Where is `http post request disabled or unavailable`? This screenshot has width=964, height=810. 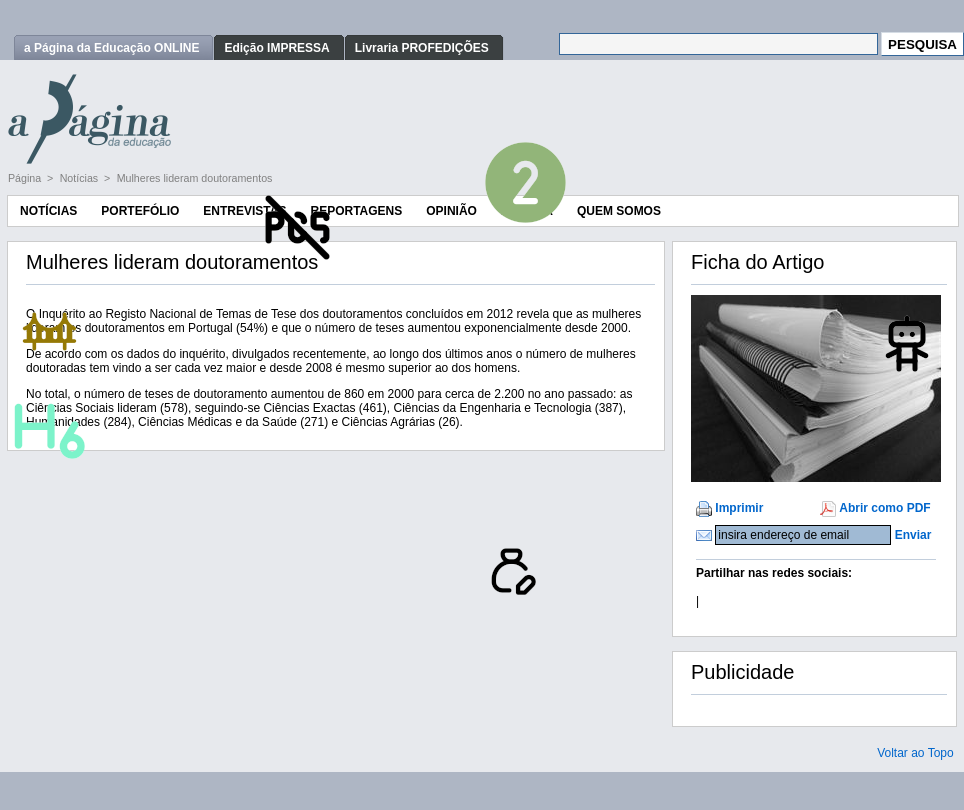
http post request disabled or unavailable is located at coordinates (297, 227).